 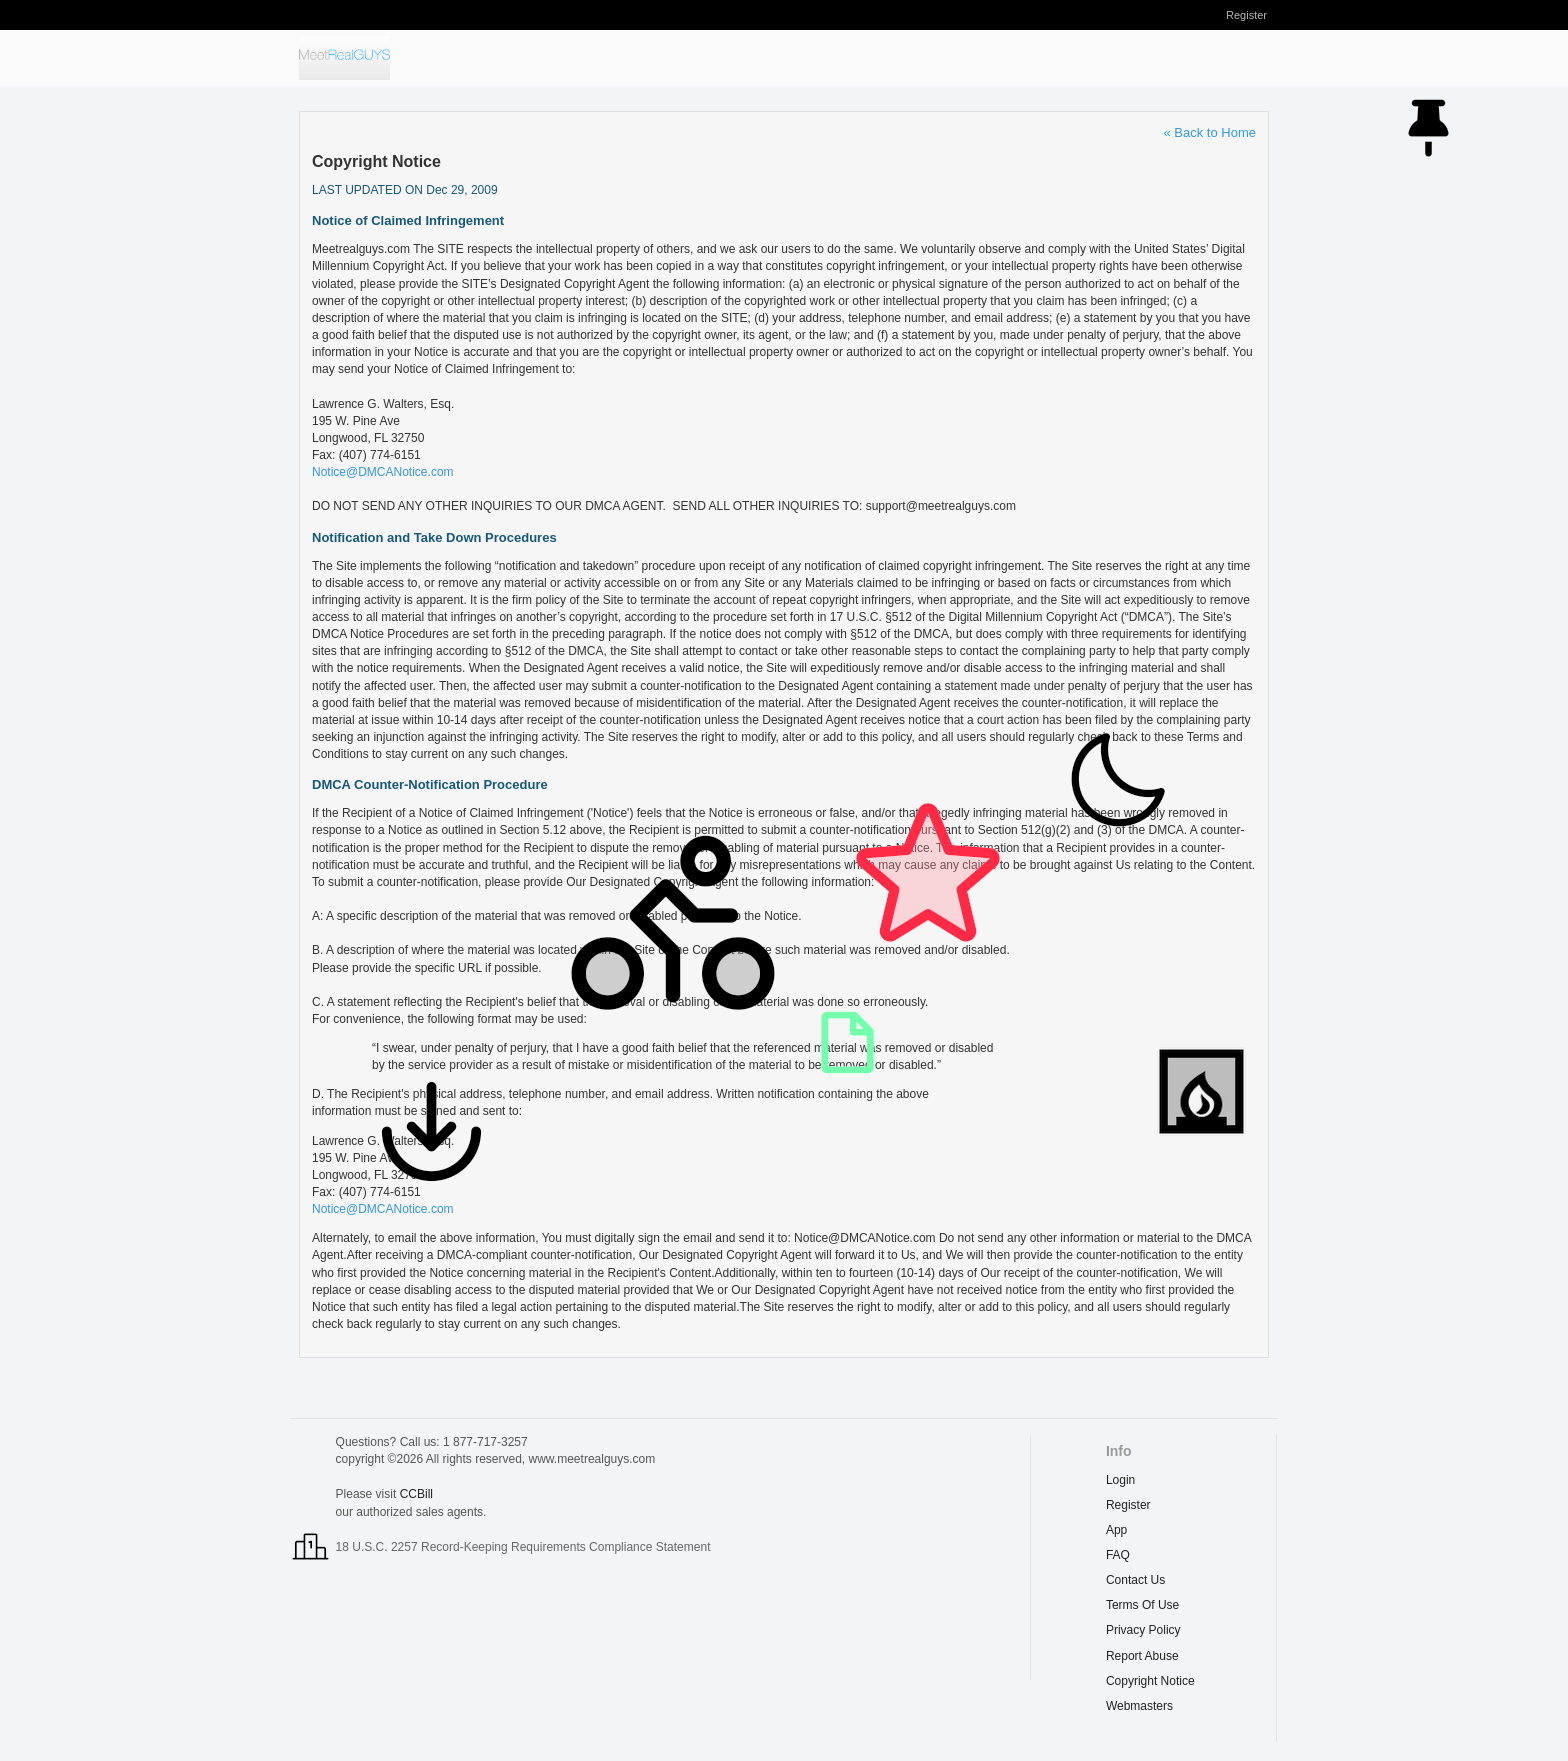 What do you see at coordinates (1201, 1091) in the screenshot?
I see `access home or living room controls` at bounding box center [1201, 1091].